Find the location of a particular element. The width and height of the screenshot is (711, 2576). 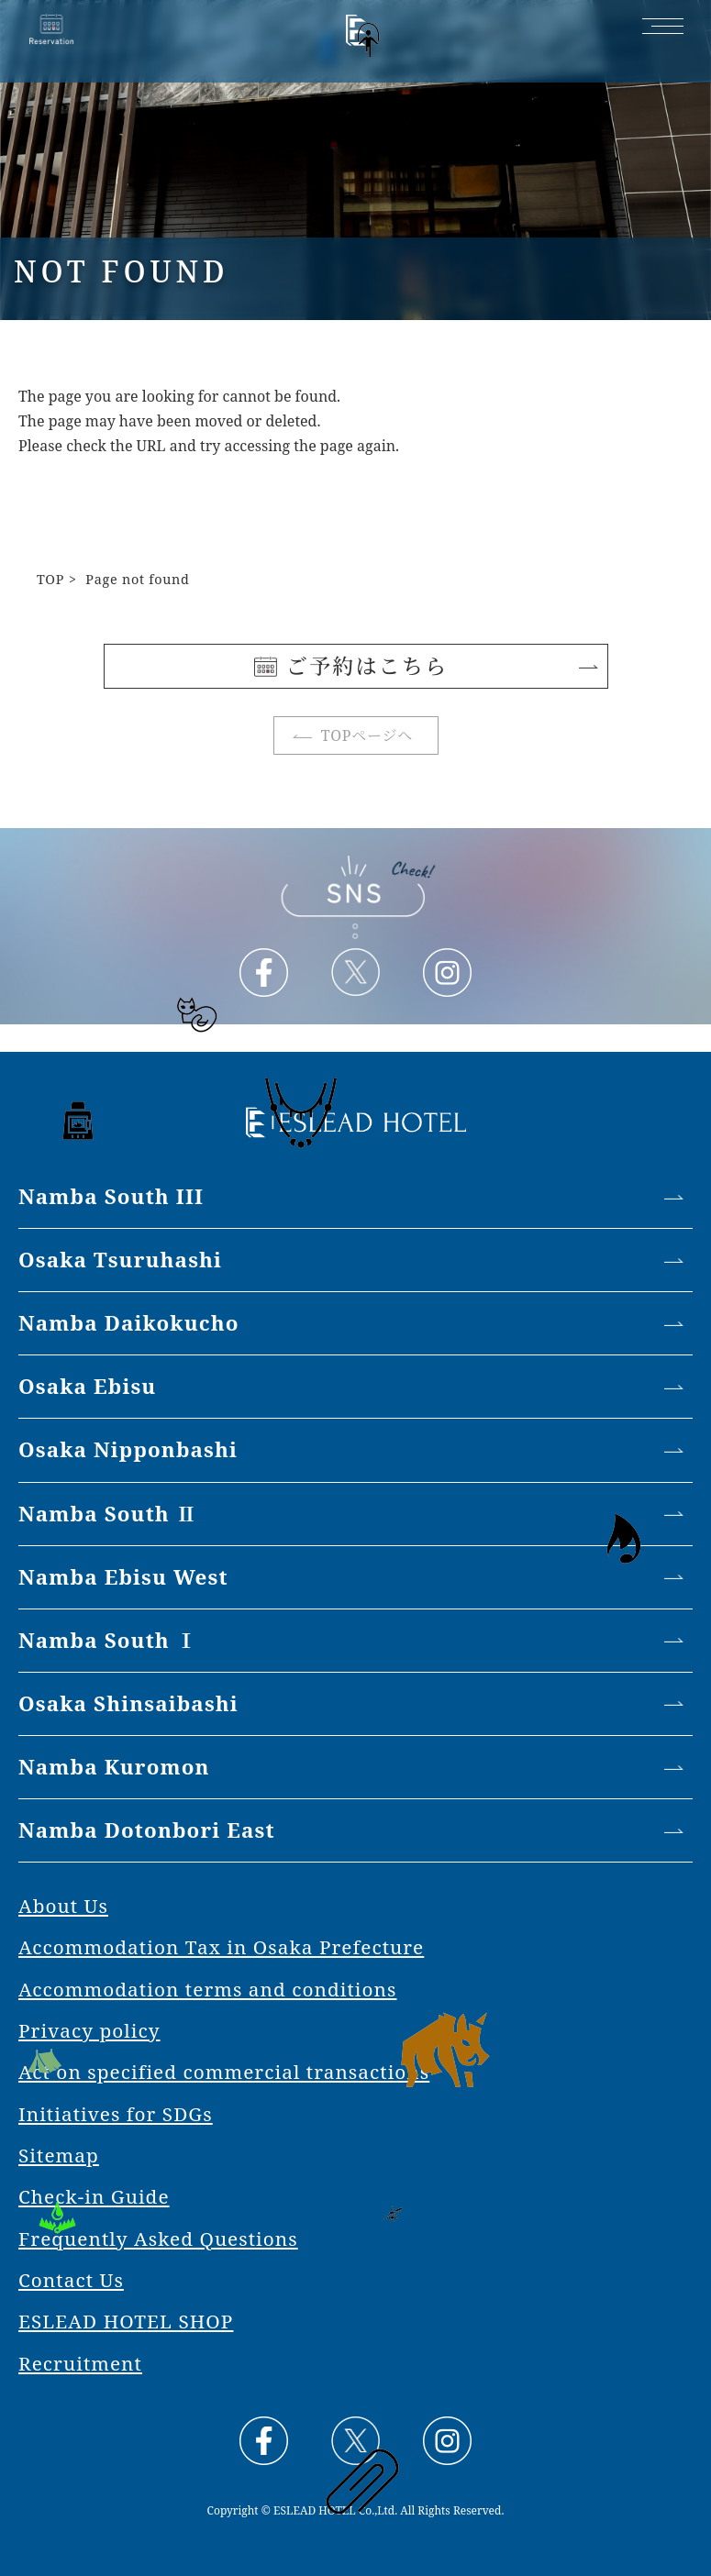

access camping or outdoor activity features is located at coordinates (44, 2061).